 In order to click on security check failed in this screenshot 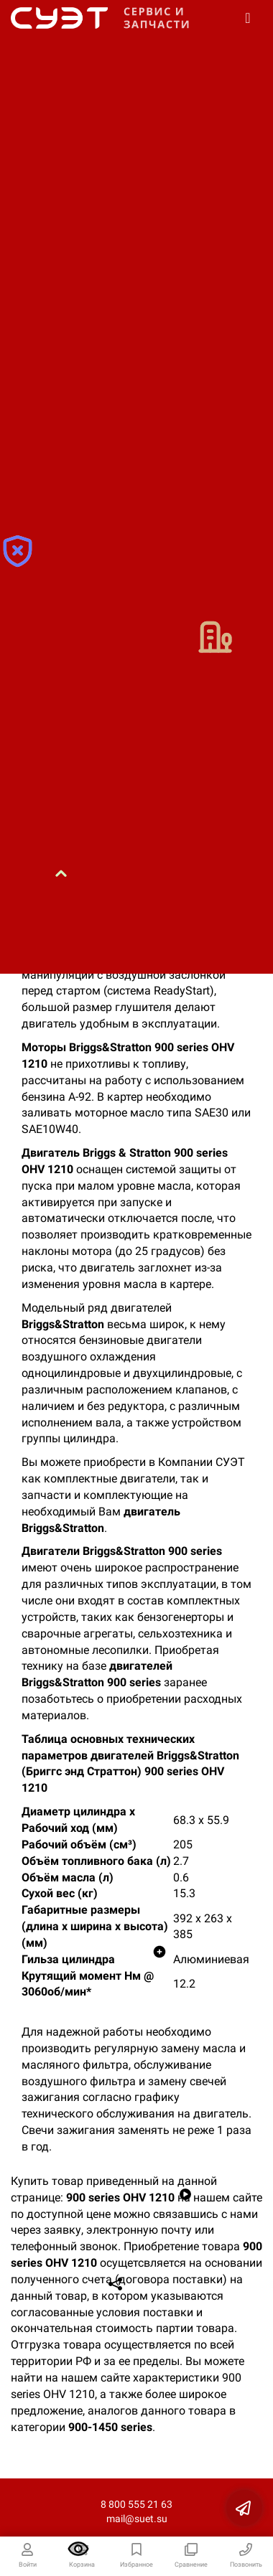, I will do `click(17, 551)`.